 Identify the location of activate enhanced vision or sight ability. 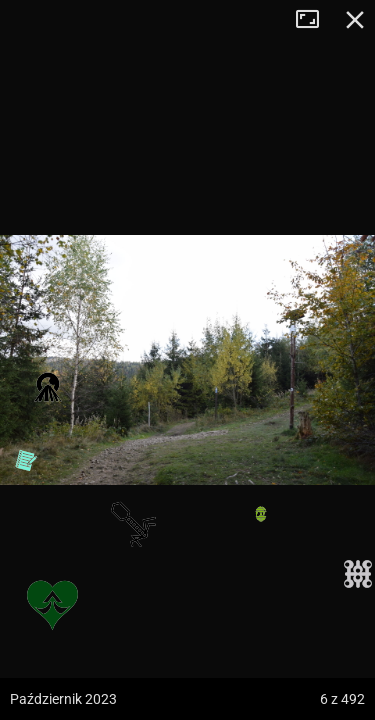
(48, 387).